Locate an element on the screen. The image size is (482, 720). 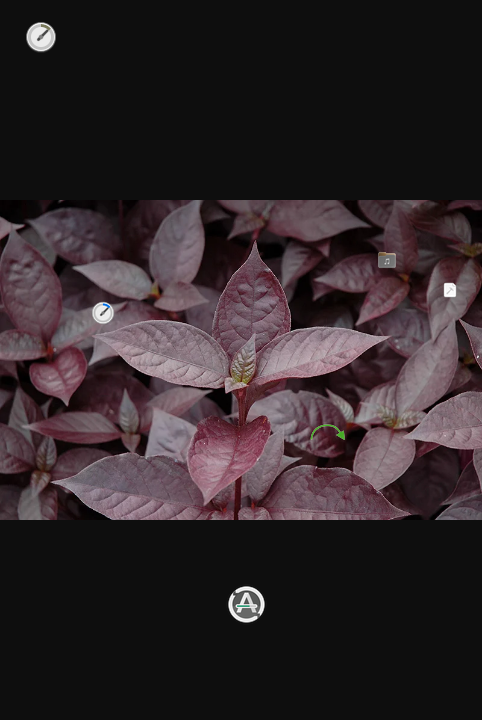
redo the last undone action is located at coordinates (328, 432).